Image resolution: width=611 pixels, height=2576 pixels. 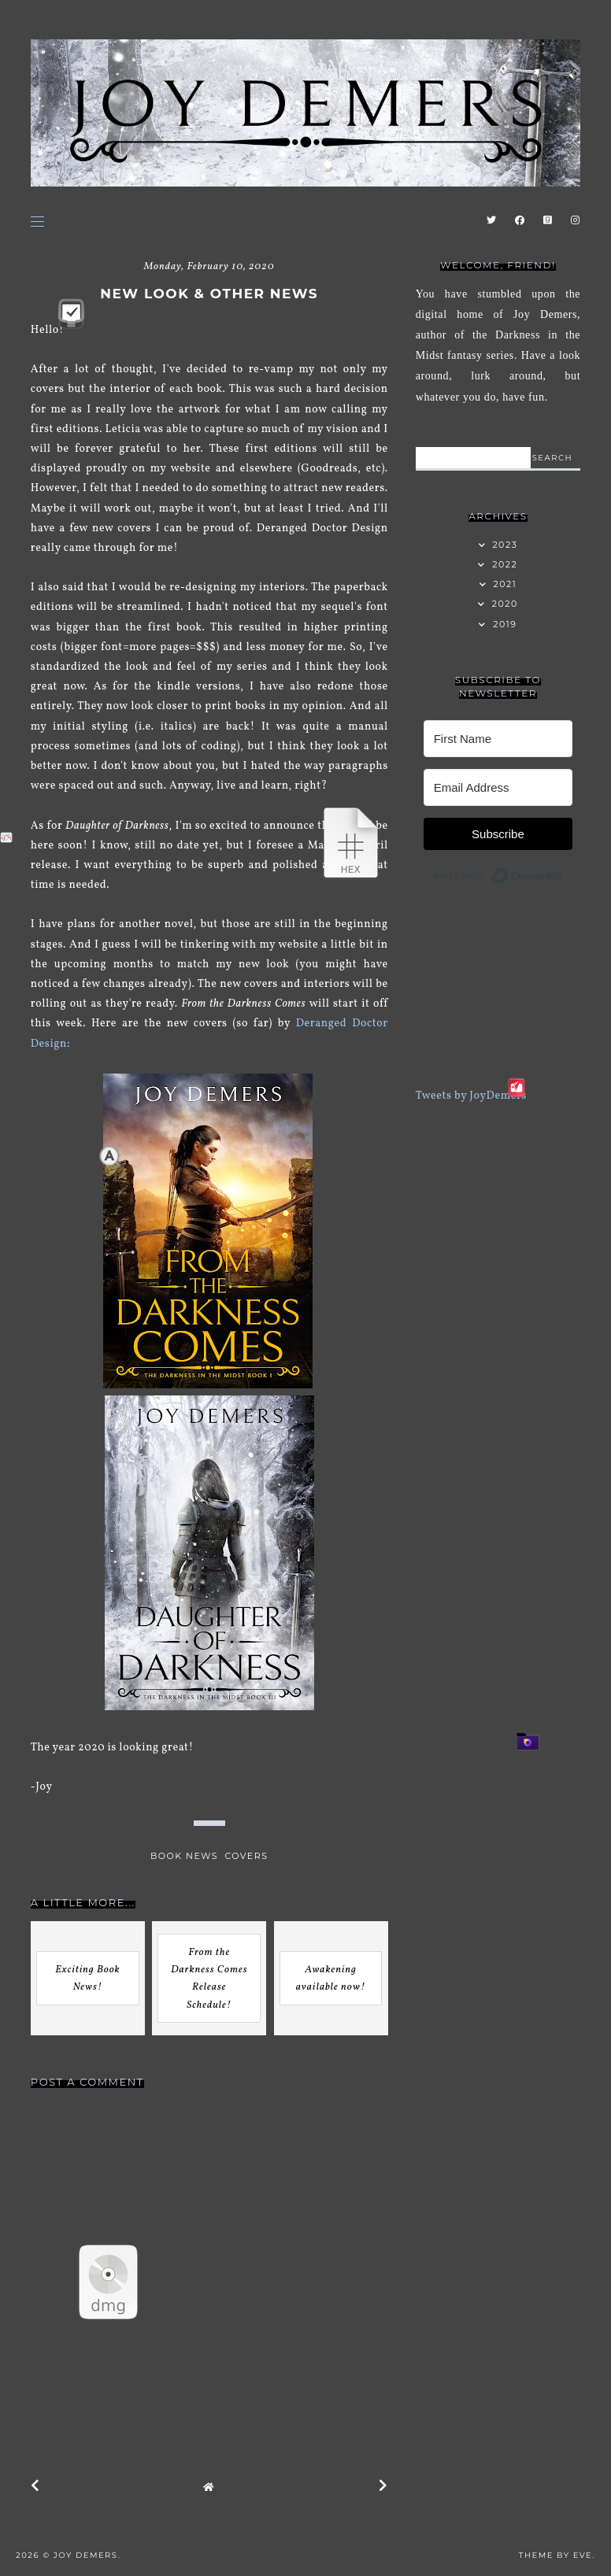 What do you see at coordinates (350, 844) in the screenshot?
I see `open a hexadecimal data file` at bounding box center [350, 844].